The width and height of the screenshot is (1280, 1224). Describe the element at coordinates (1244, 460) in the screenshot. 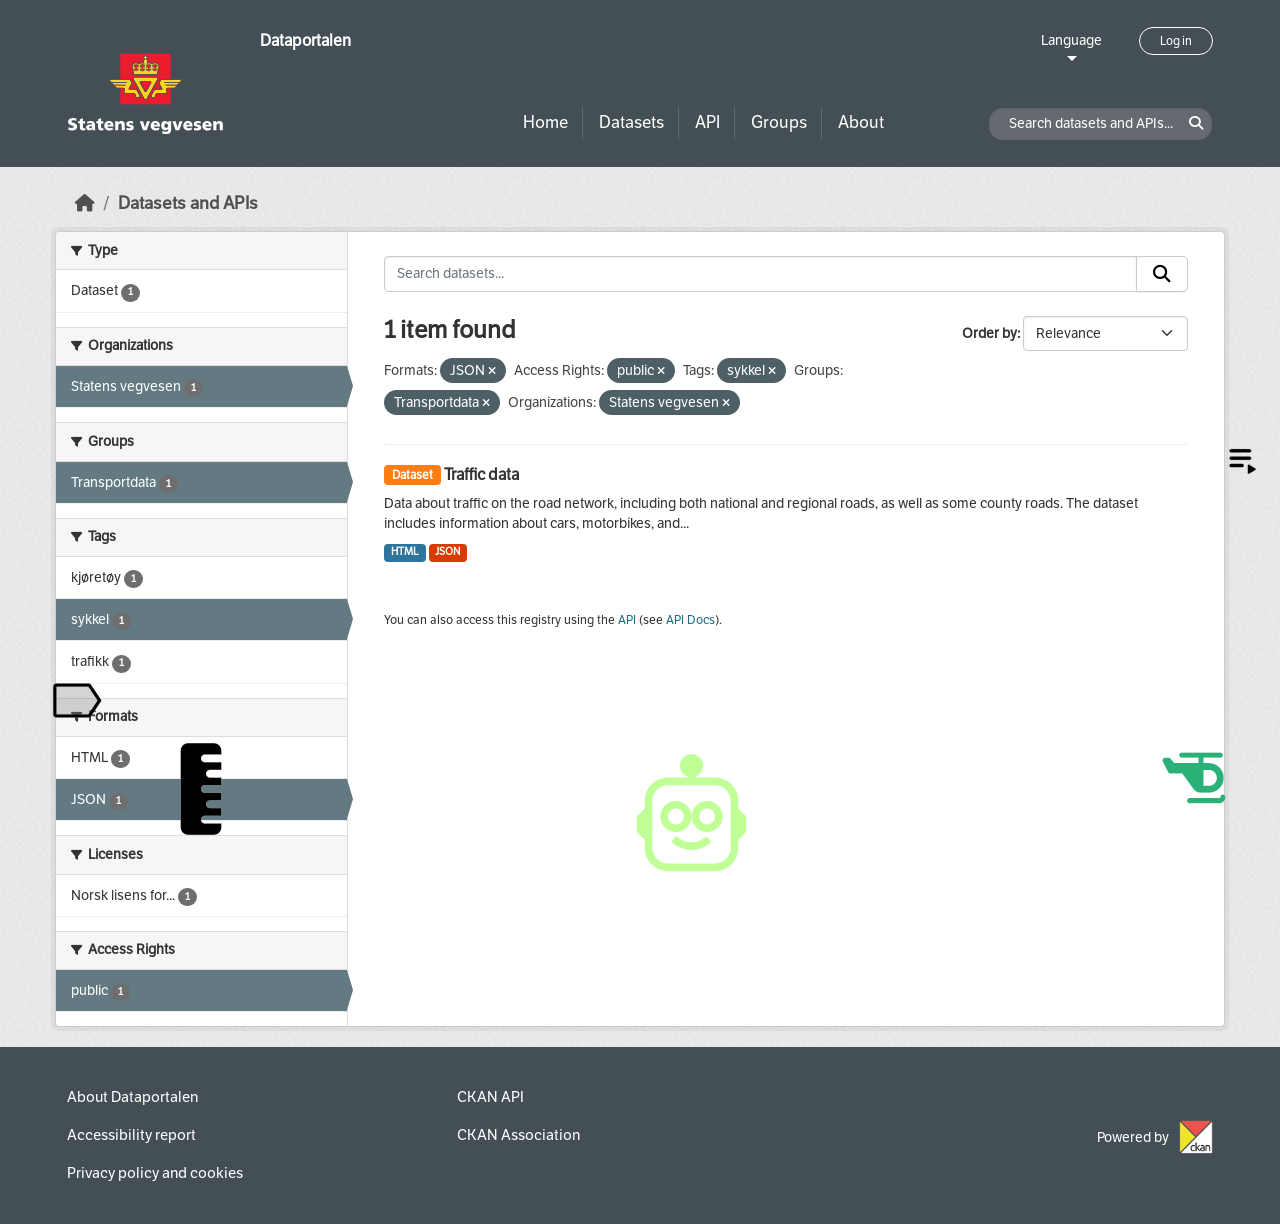

I see `play all items in a playlist` at that location.